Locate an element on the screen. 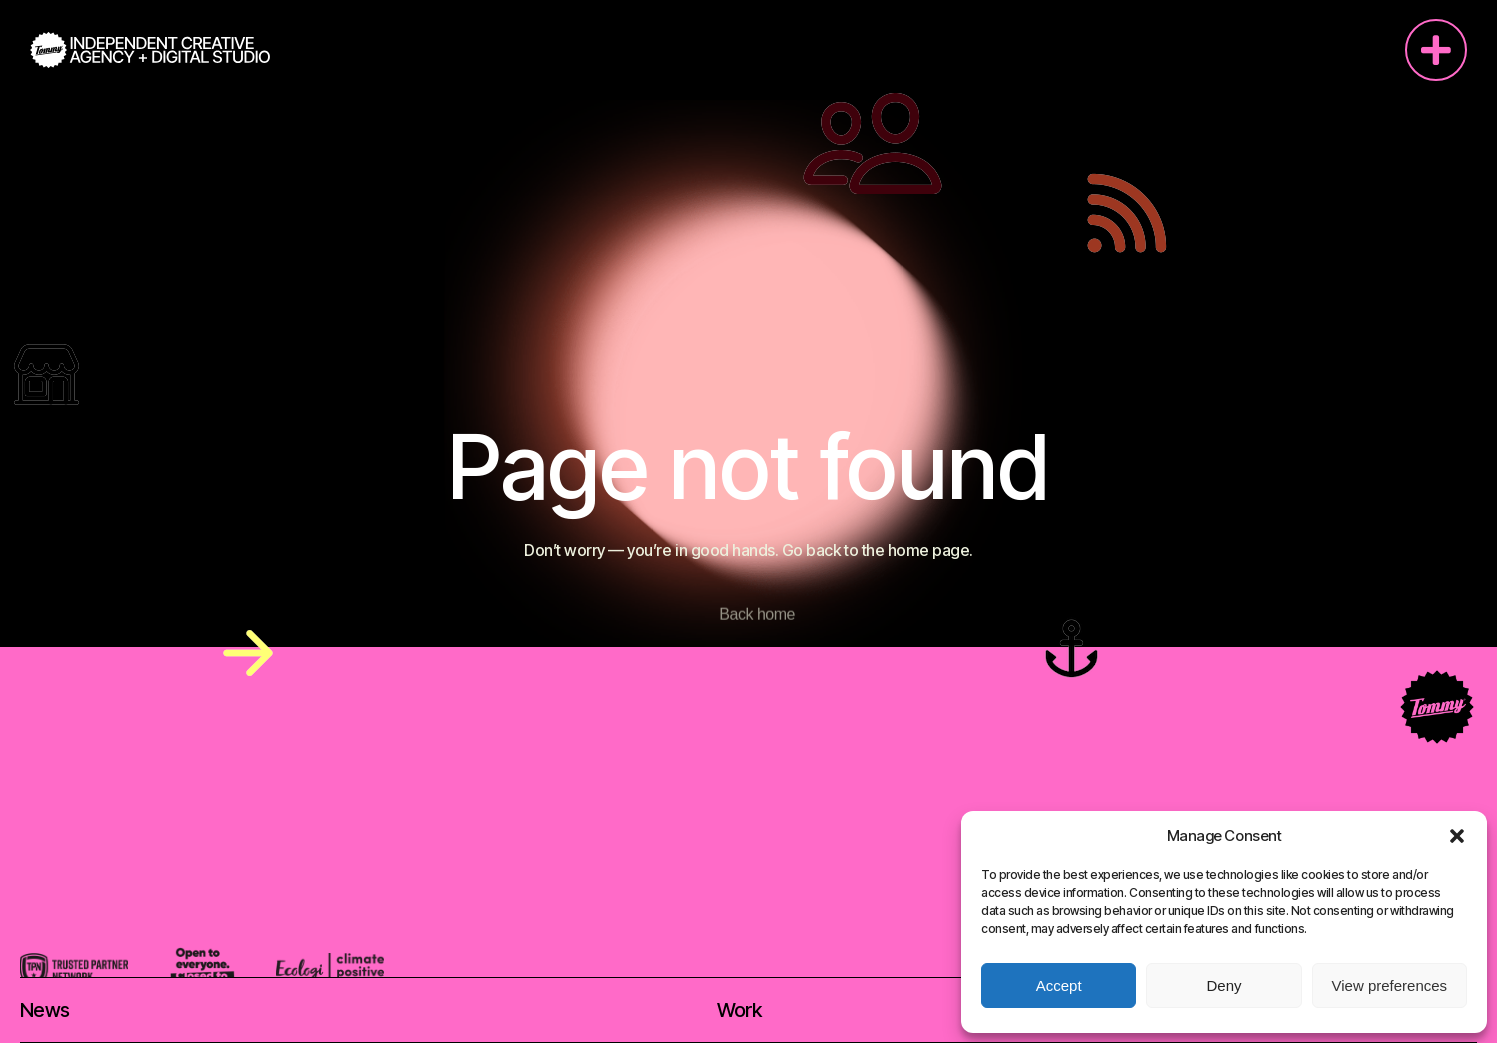 The image size is (1497, 1043). navigate to the next item or screen is located at coordinates (248, 653).